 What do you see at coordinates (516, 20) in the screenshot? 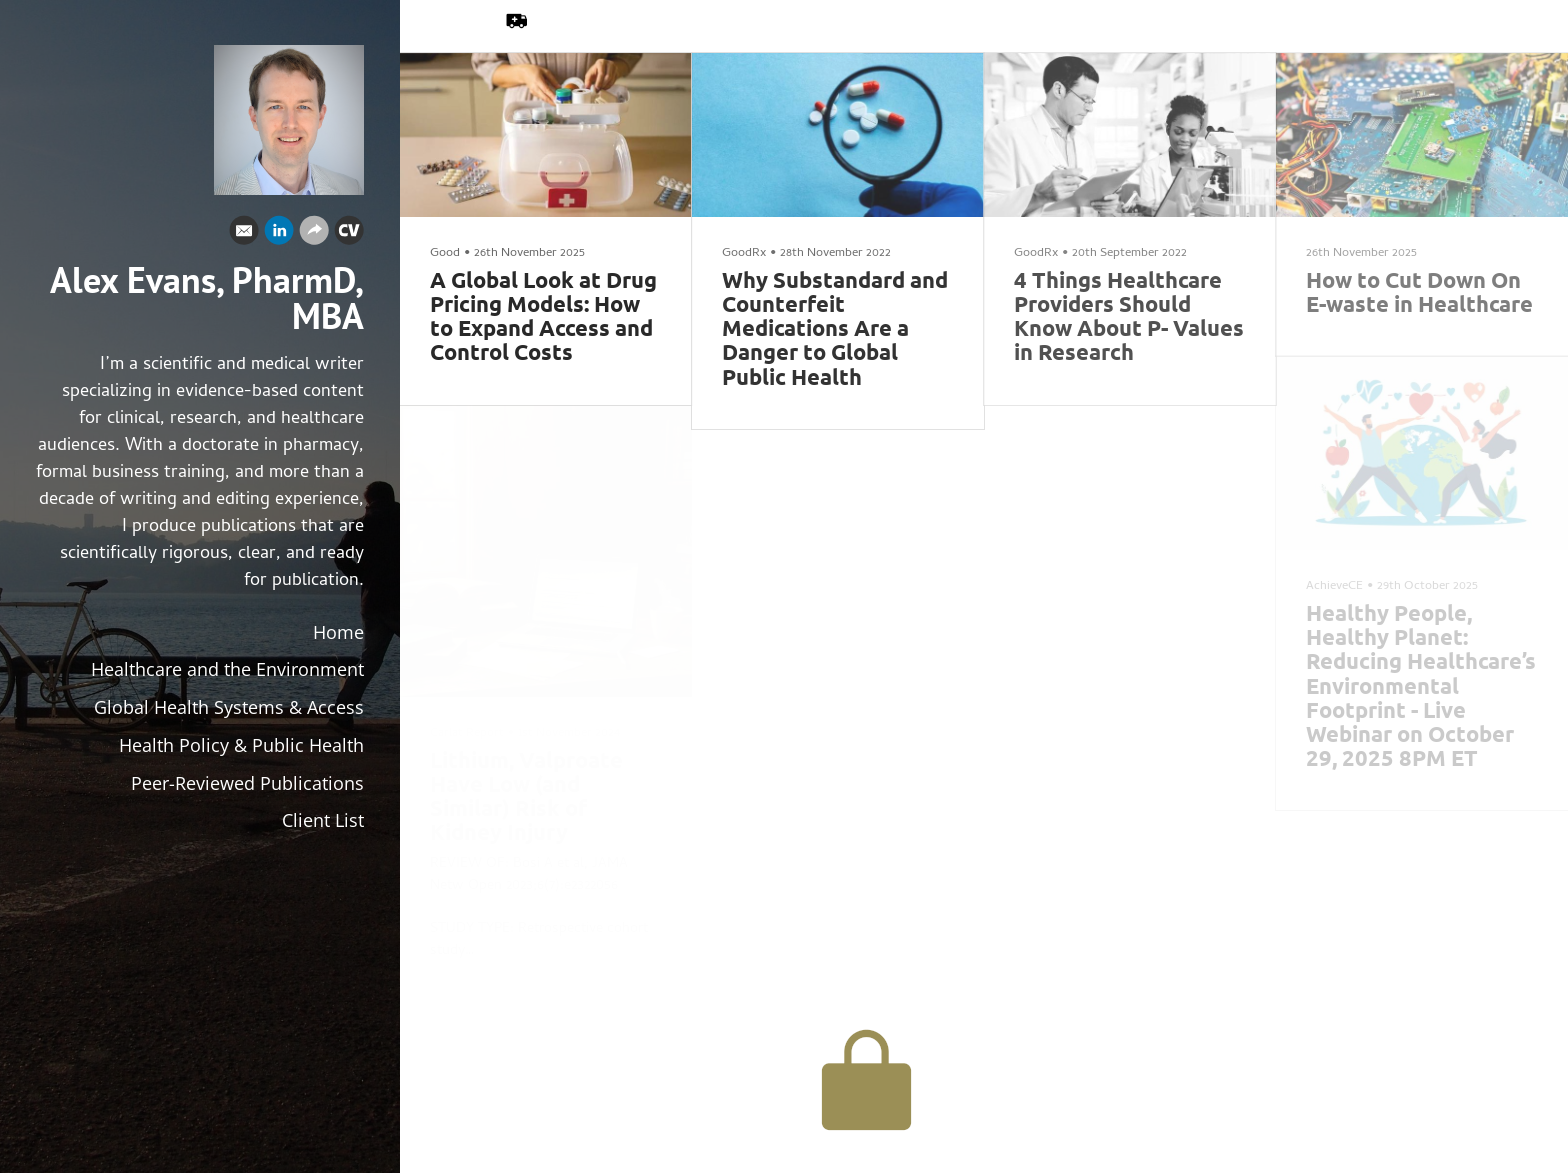
I see `request emergency medical services` at bounding box center [516, 20].